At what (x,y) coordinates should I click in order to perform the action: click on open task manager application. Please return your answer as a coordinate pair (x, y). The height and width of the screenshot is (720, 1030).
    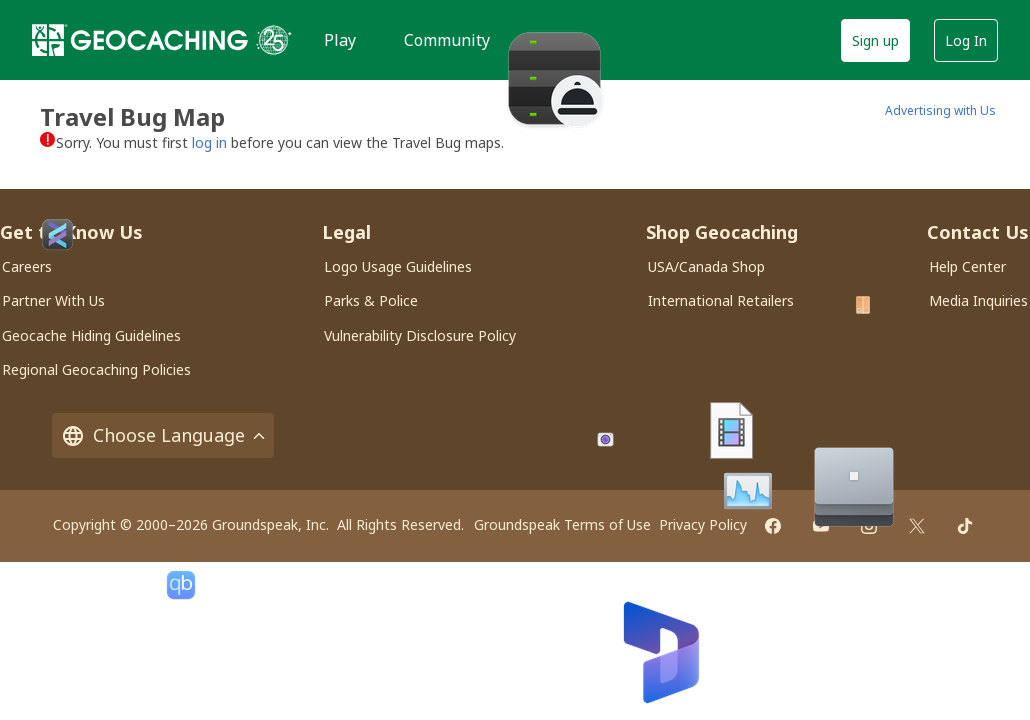
    Looking at the image, I should click on (748, 491).